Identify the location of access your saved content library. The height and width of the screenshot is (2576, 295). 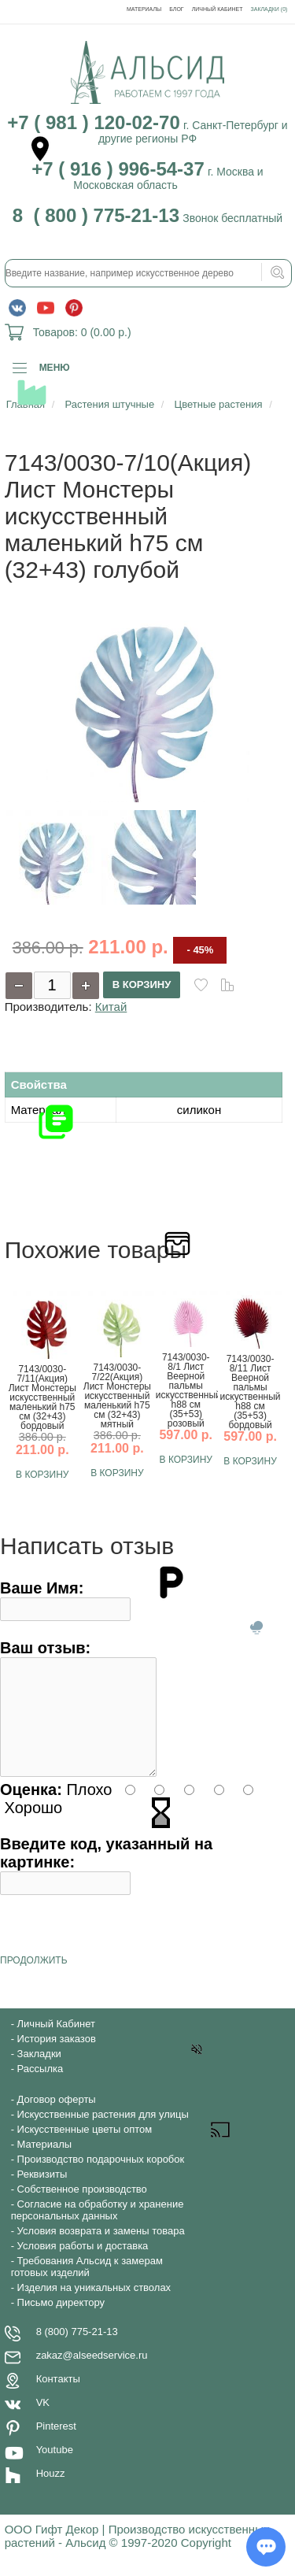
(56, 1122).